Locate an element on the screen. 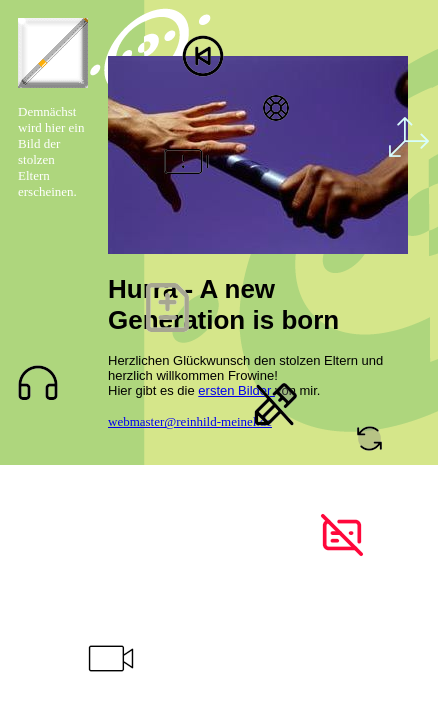  refresh or reload content is located at coordinates (369, 438).